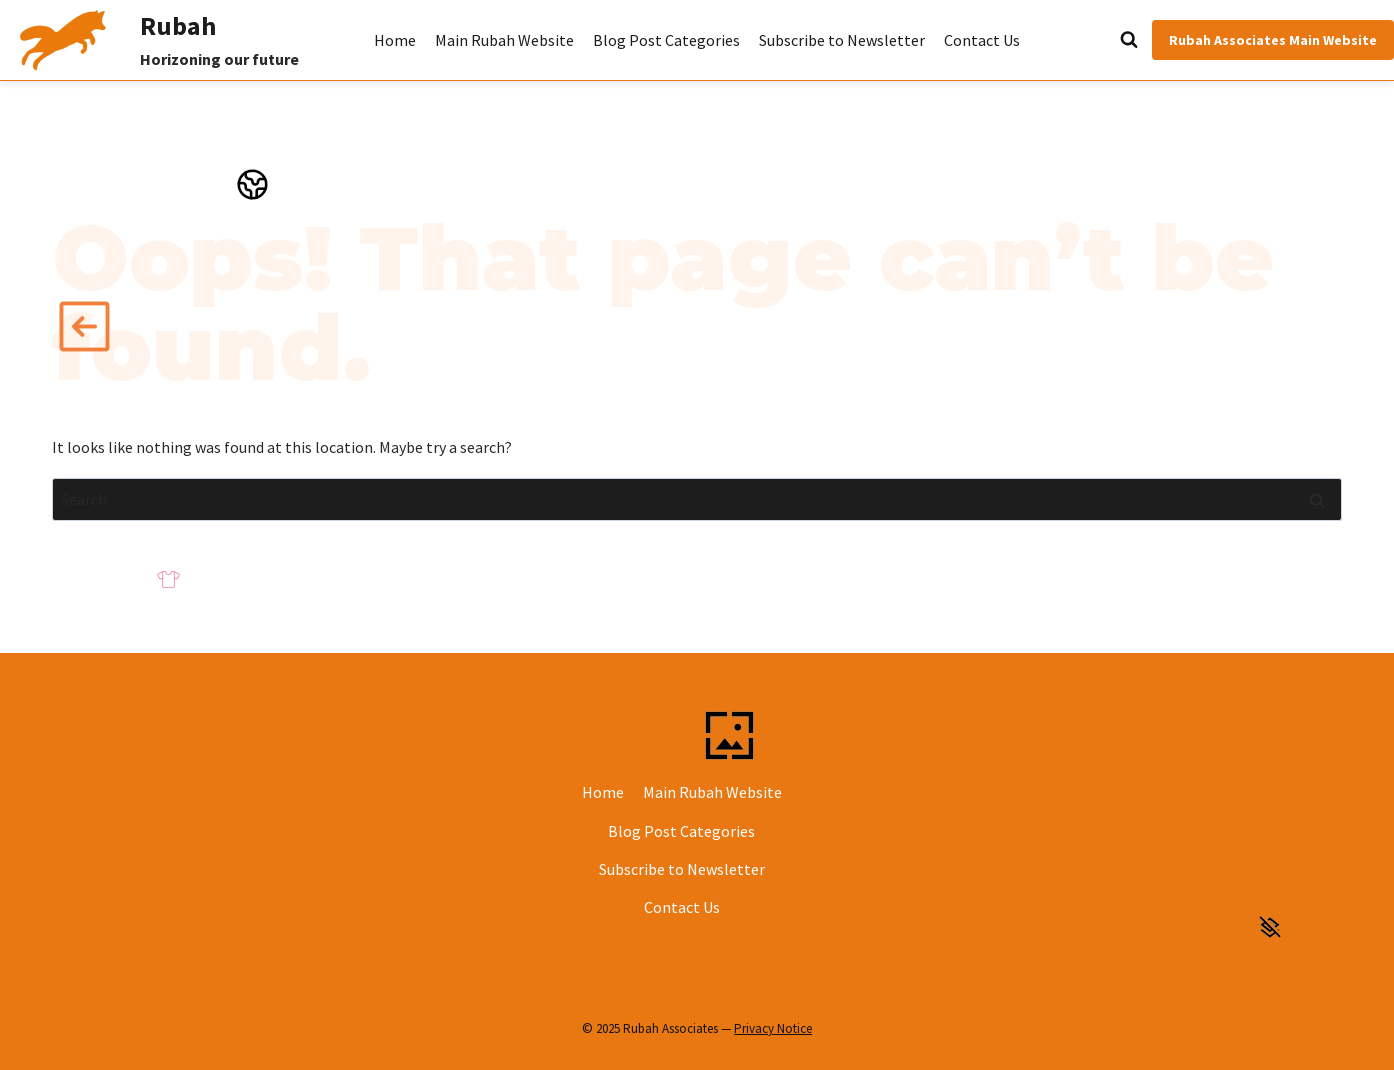 Image resolution: width=1394 pixels, height=1070 pixels. What do you see at coordinates (1270, 928) in the screenshot?
I see `clear all map layers` at bounding box center [1270, 928].